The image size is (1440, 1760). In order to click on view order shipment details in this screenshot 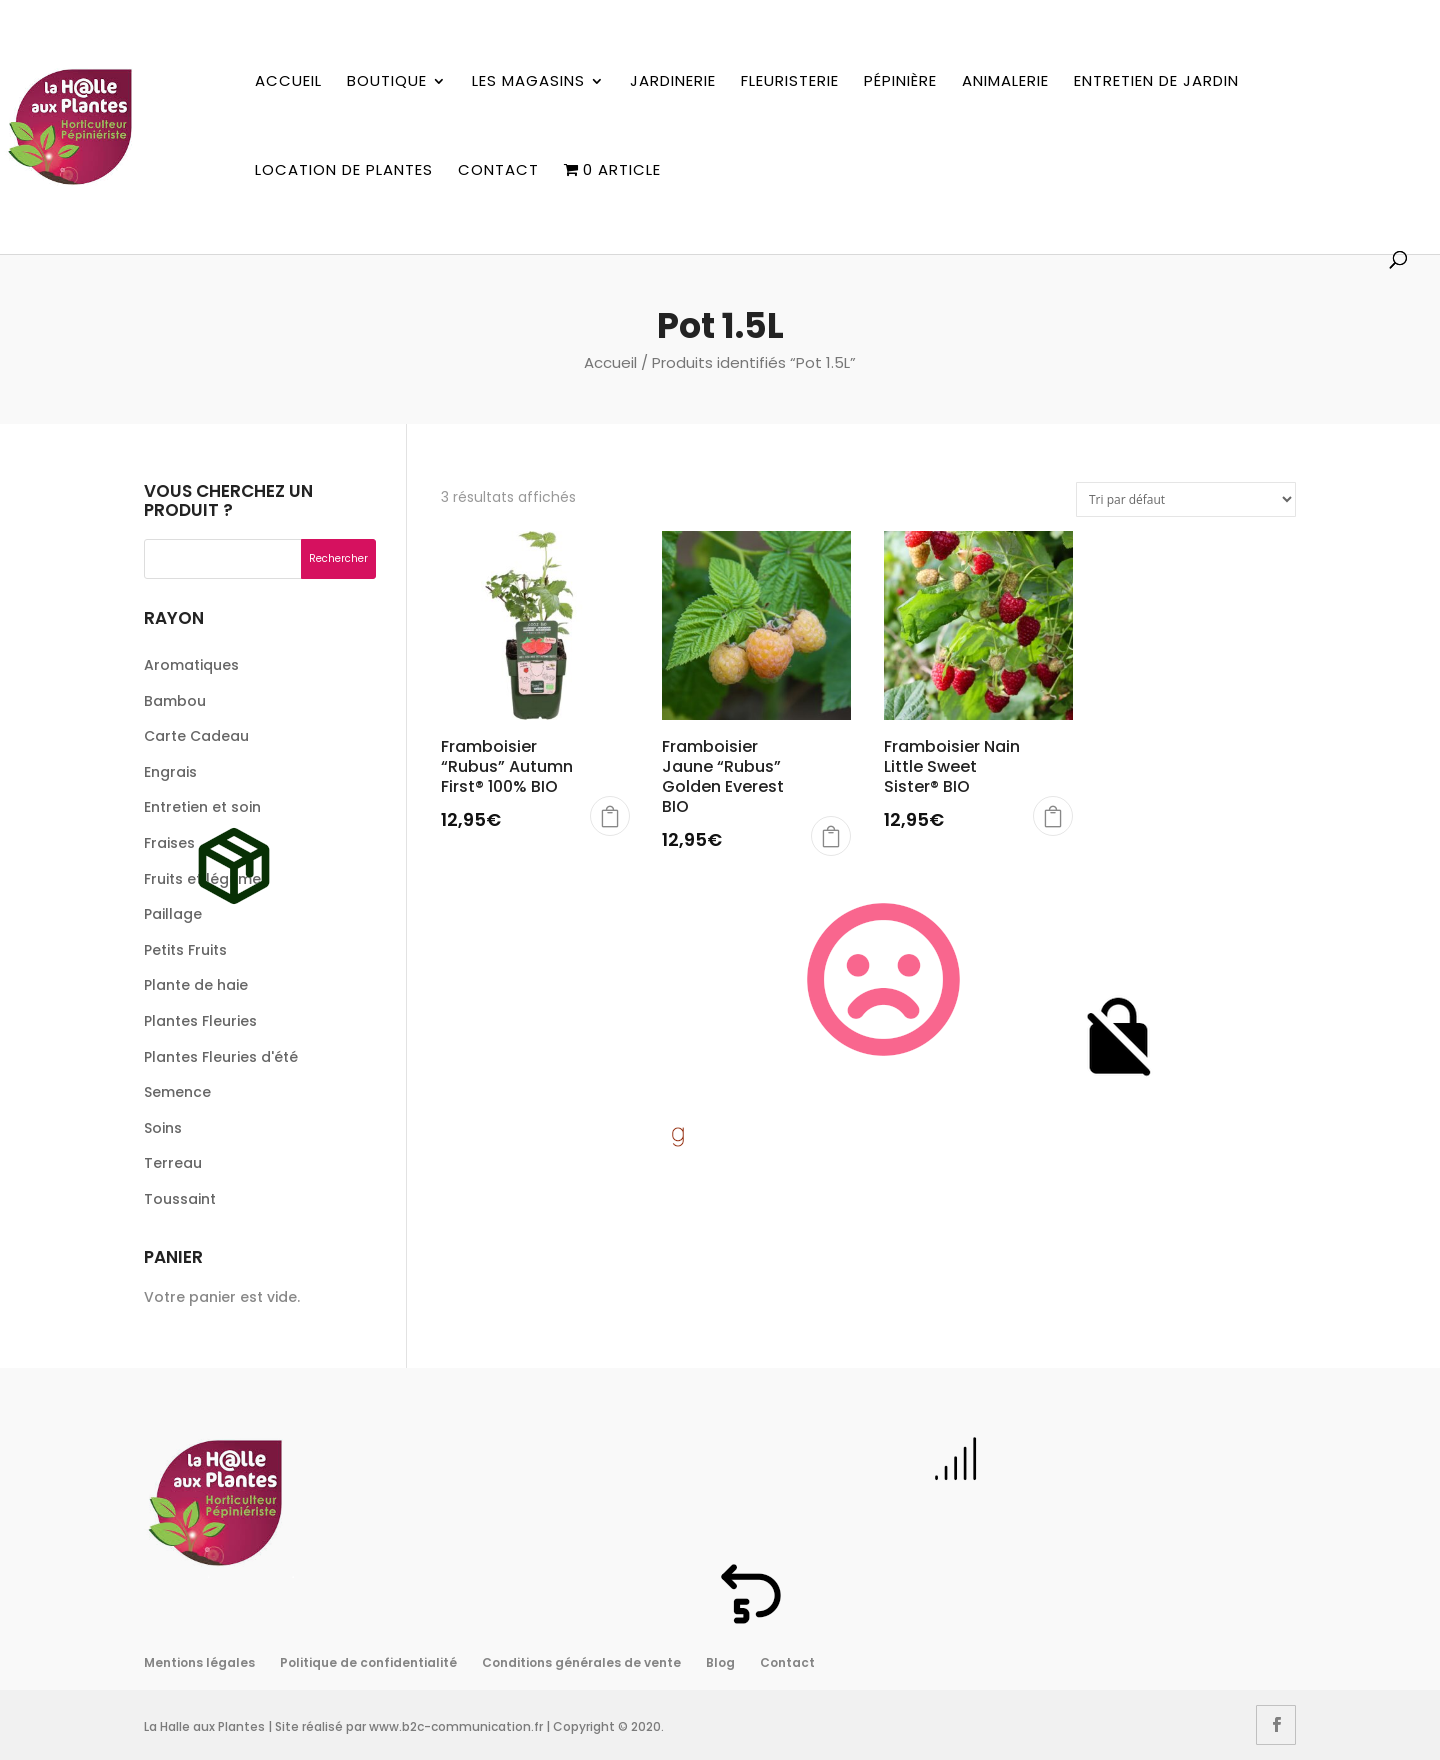, I will do `click(234, 866)`.